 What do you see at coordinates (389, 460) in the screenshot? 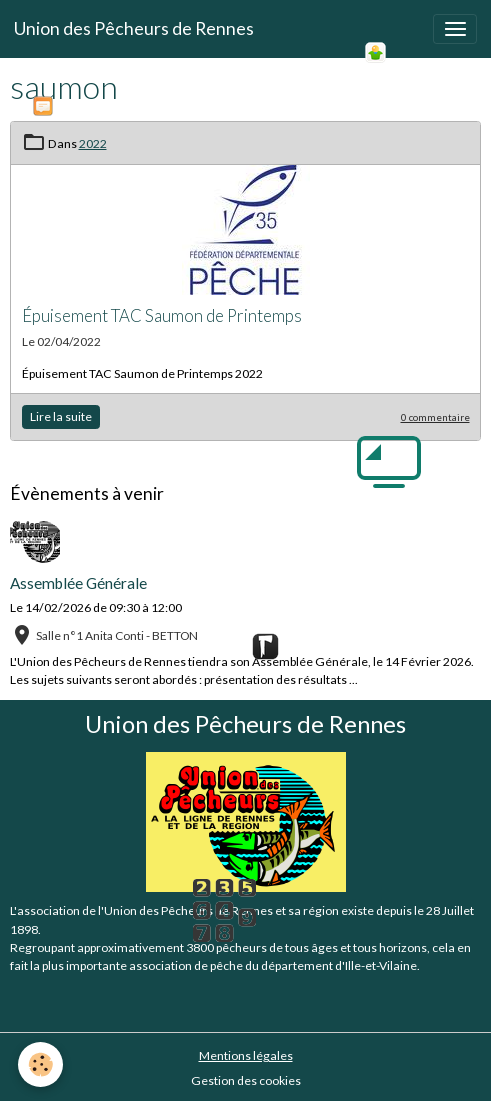
I see `change desktop wallpaper settings` at bounding box center [389, 460].